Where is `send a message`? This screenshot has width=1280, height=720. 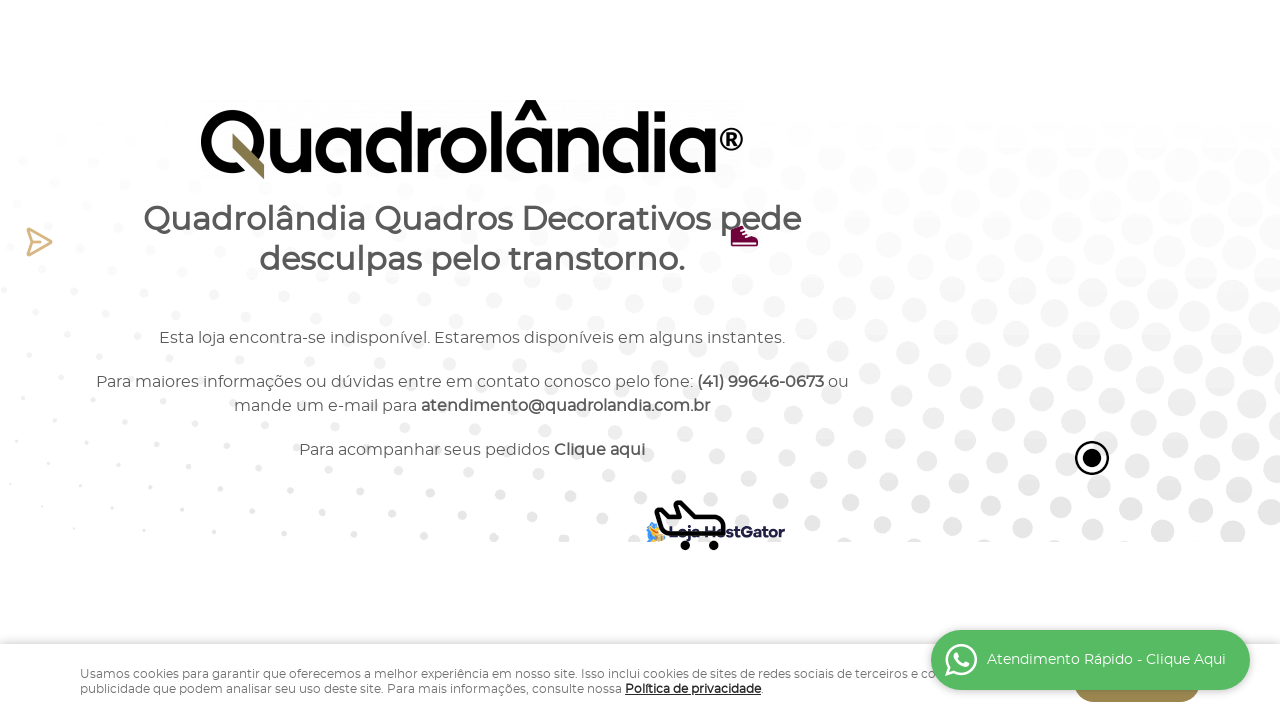 send a message is located at coordinates (38, 242).